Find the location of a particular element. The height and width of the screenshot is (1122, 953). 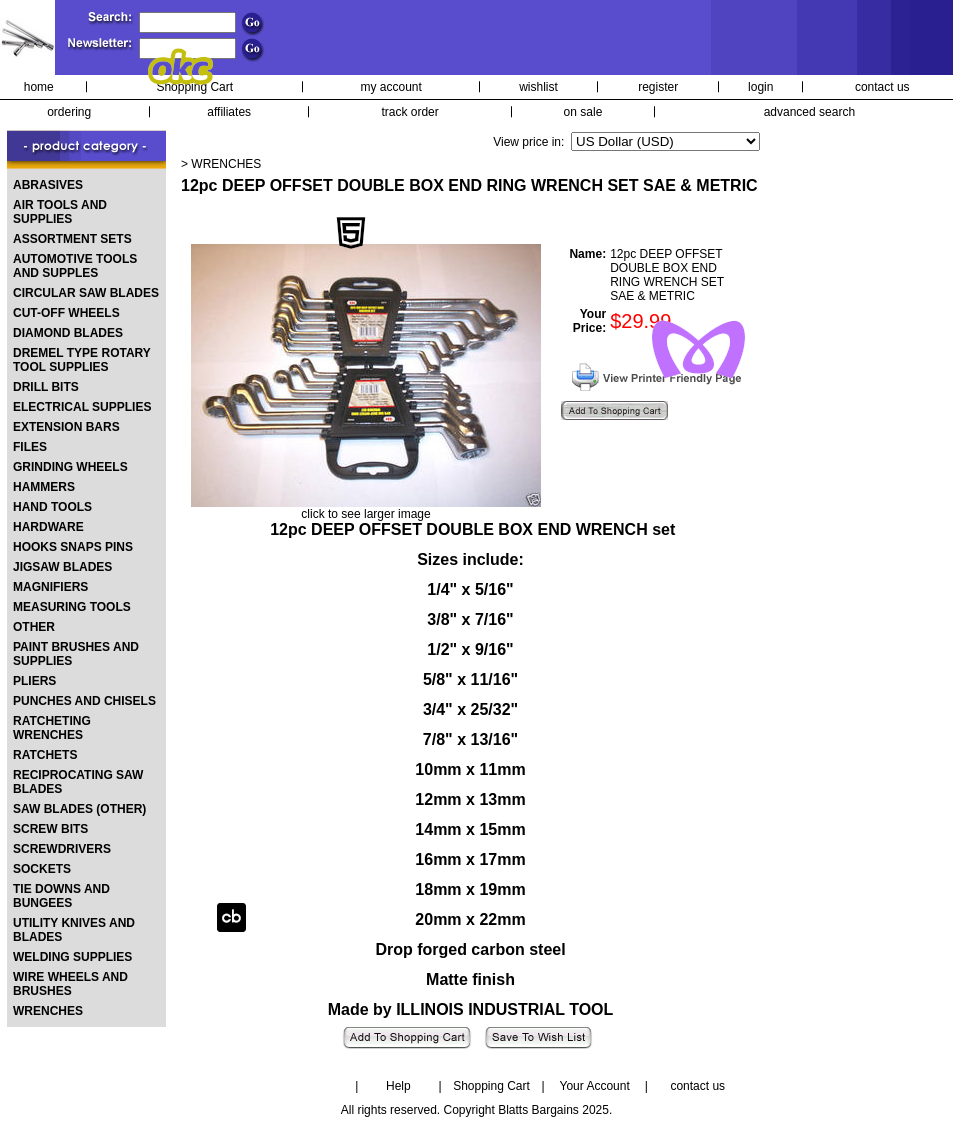

indicates HTML5 technology or web development is located at coordinates (351, 233).